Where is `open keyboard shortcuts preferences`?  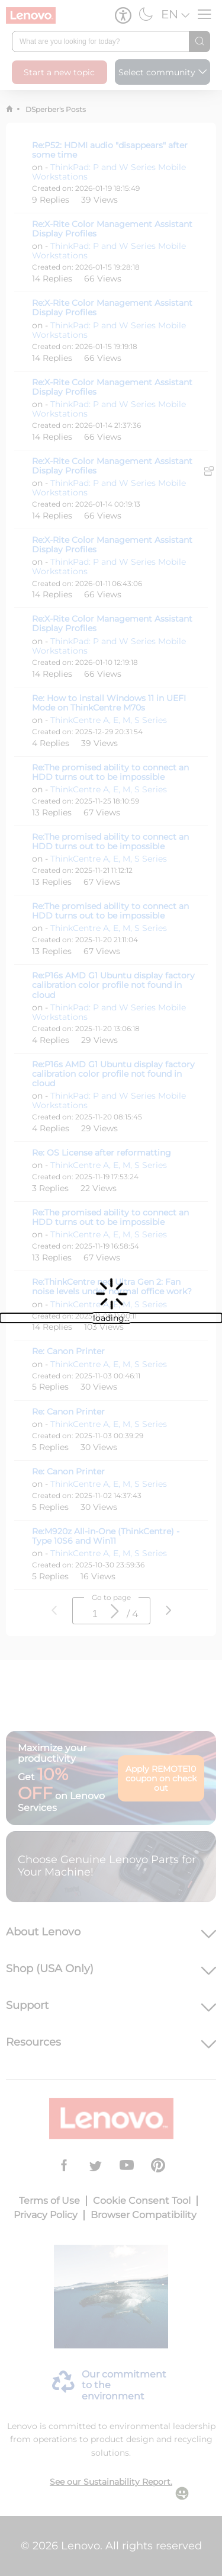
open keyboard shortcuts preferences is located at coordinates (209, 471).